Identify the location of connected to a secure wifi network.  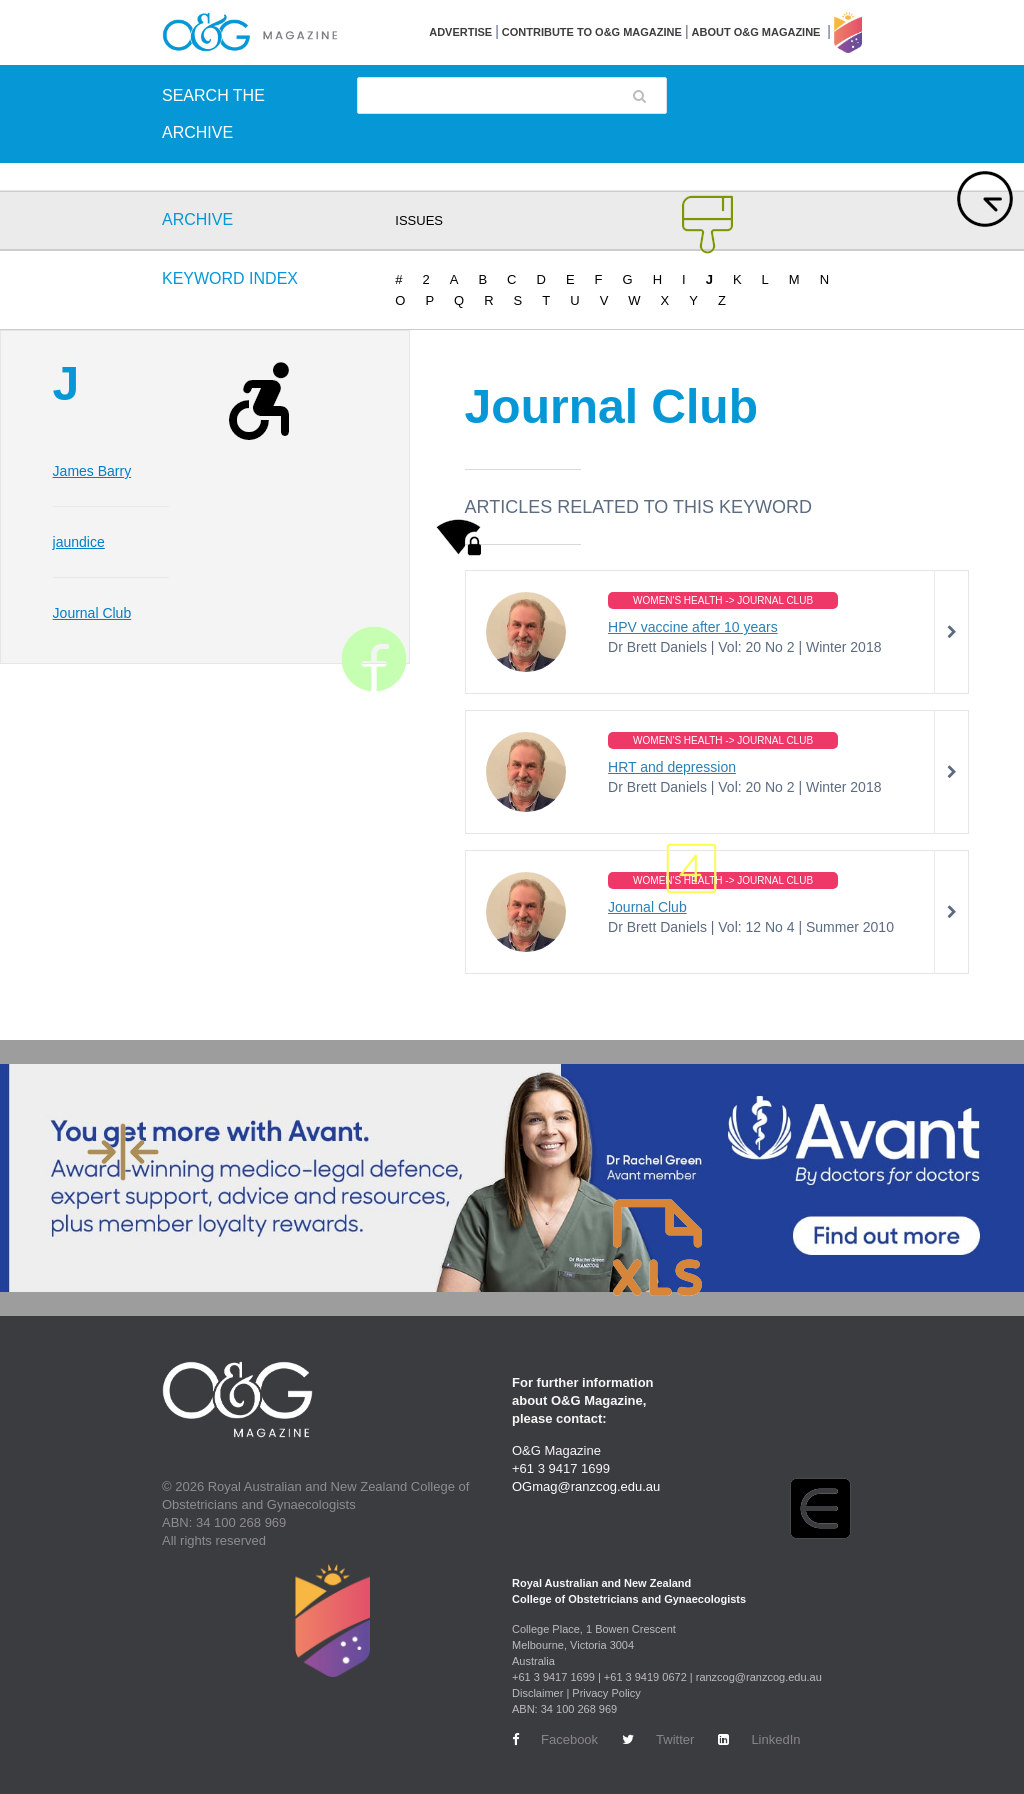
(458, 536).